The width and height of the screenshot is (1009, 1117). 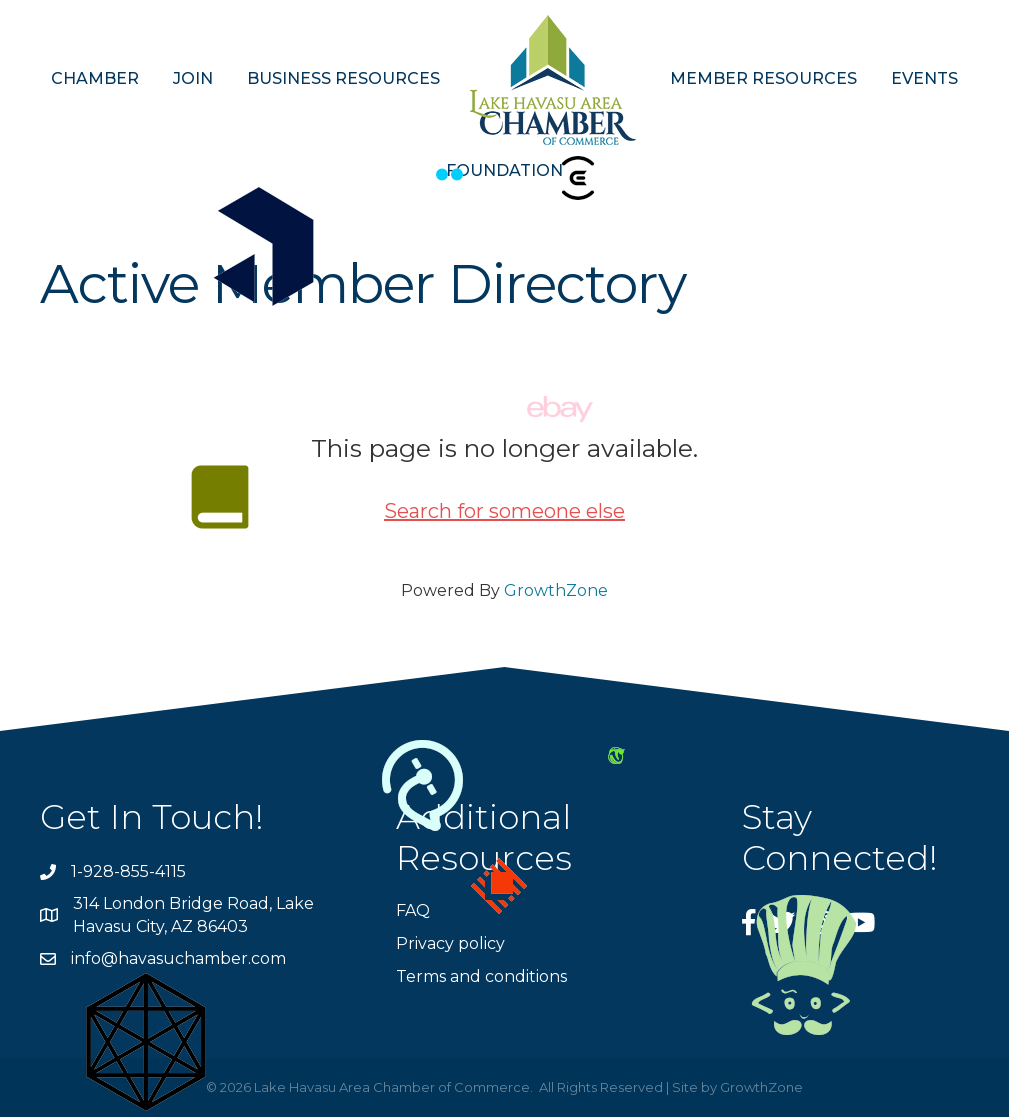 What do you see at coordinates (804, 965) in the screenshot?
I see `visit codechef competitive programming platform` at bounding box center [804, 965].